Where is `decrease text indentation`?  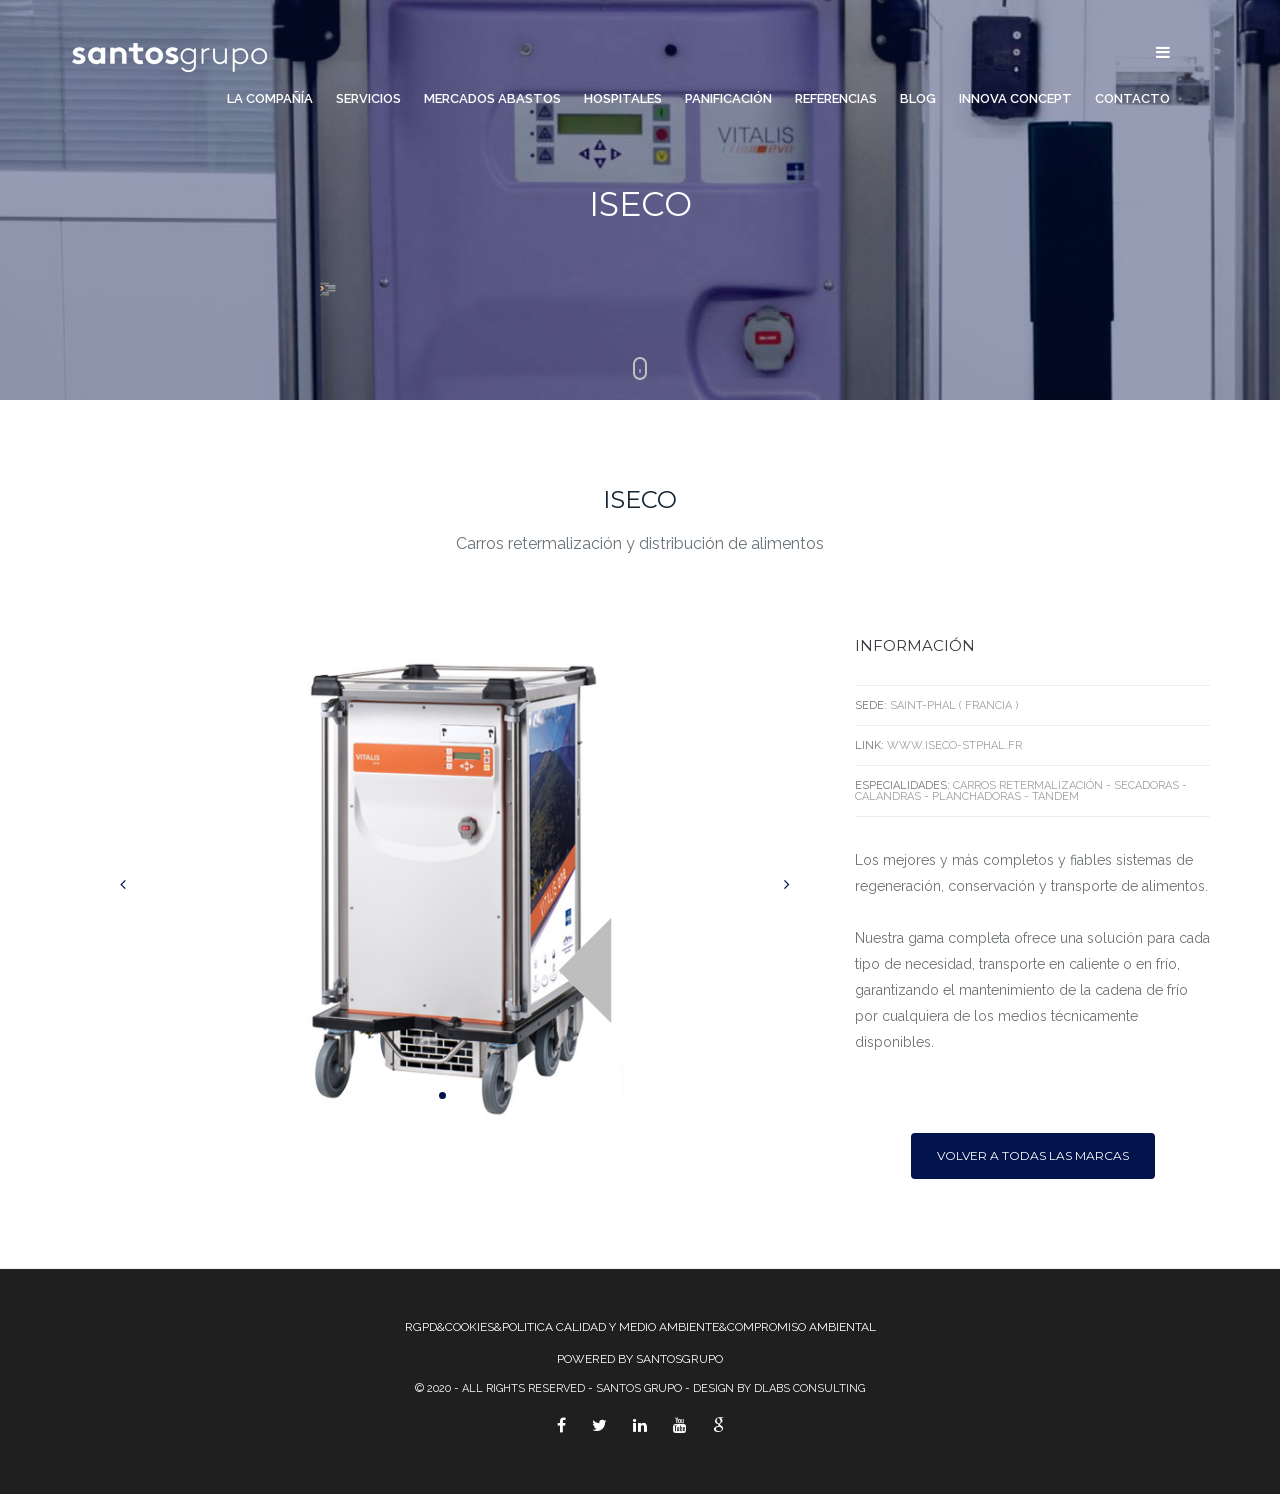 decrease text indentation is located at coordinates (328, 290).